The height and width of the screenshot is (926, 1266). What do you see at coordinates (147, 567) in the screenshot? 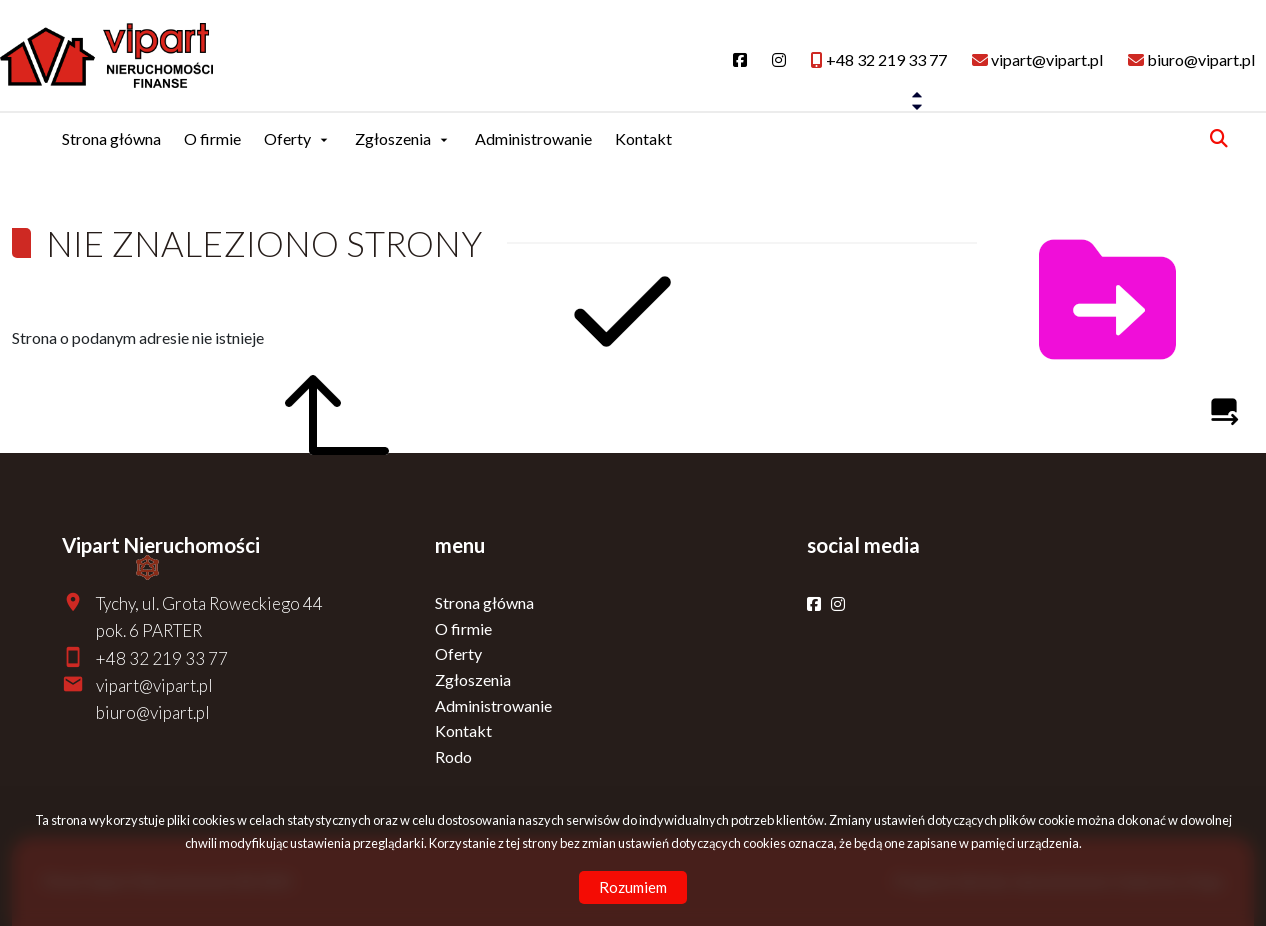
I see `storj decentralized cloud storage logo` at bounding box center [147, 567].